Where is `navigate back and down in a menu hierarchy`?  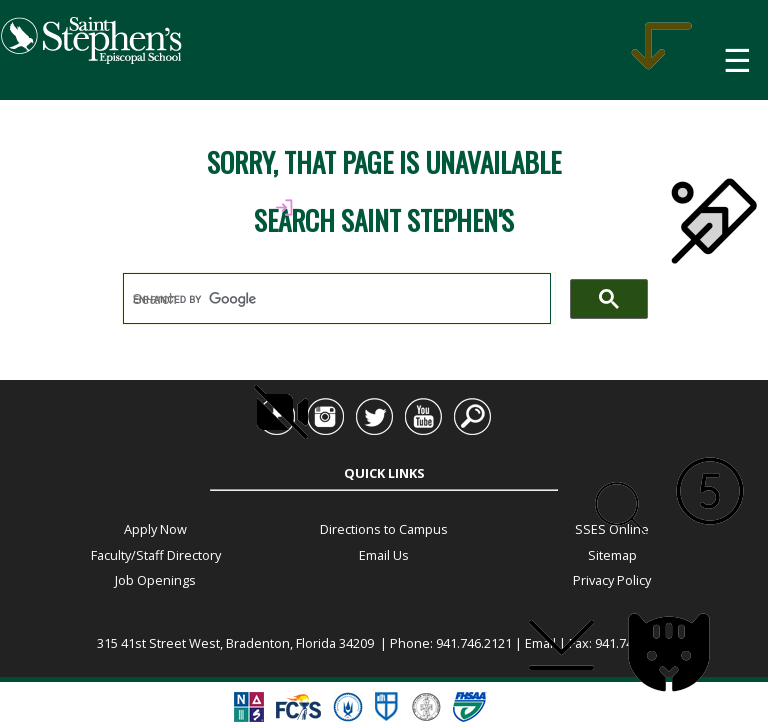
navigate back and down in a menu hierarchy is located at coordinates (659, 41).